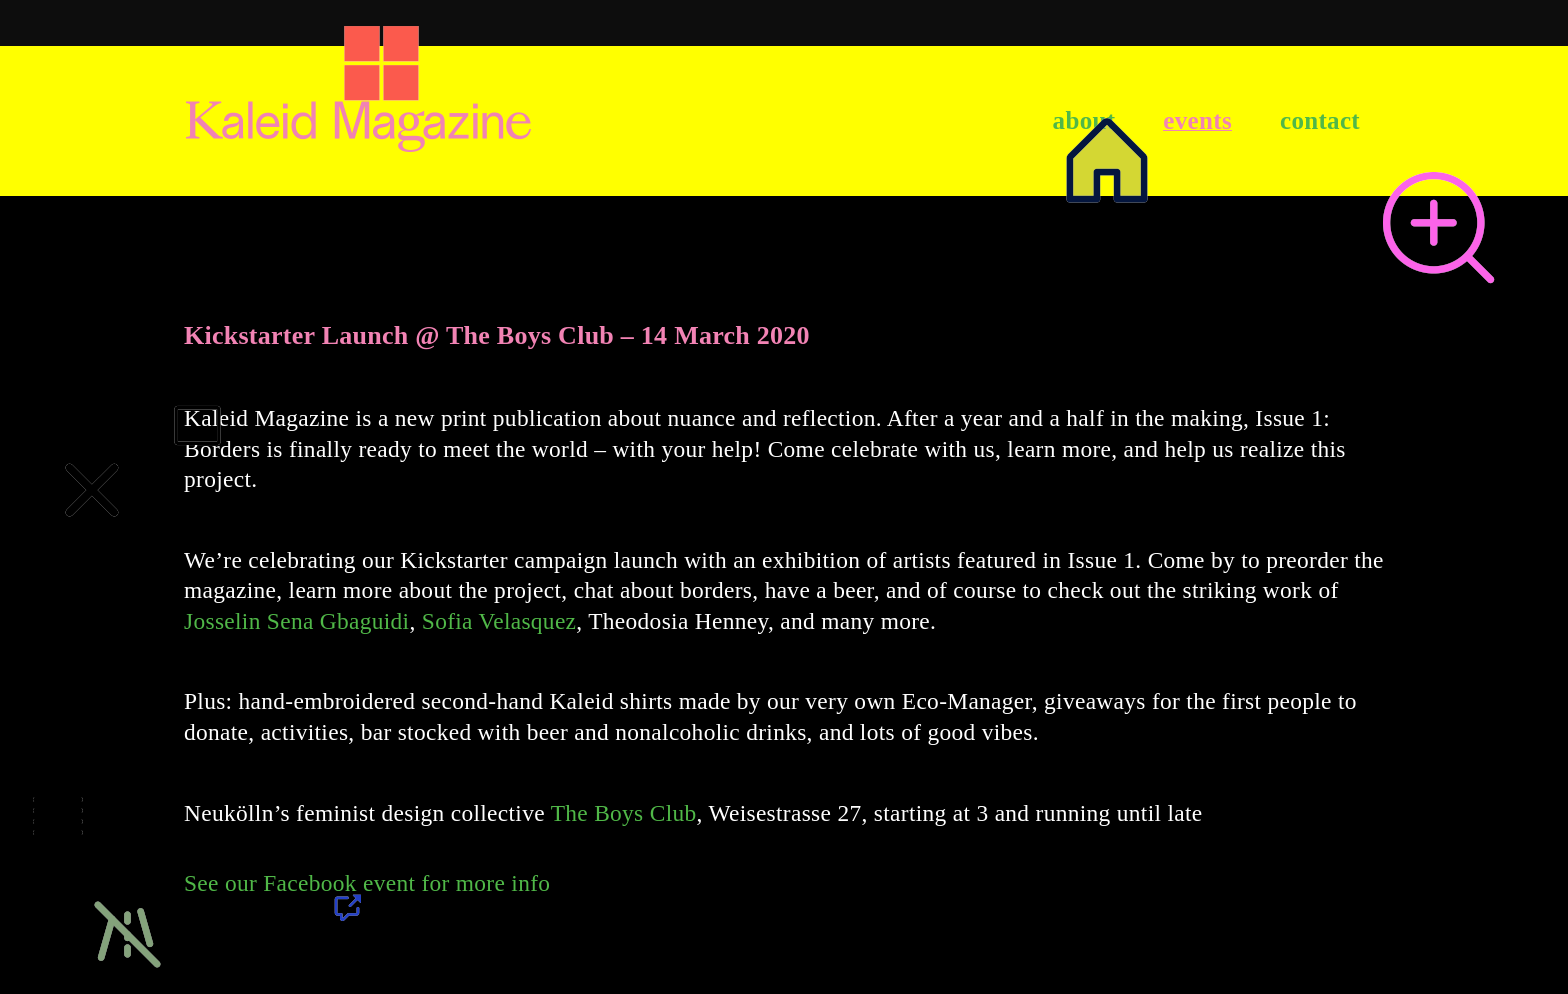 The image size is (1568, 994). I want to click on close or dismiss a dialog, so click(92, 490).